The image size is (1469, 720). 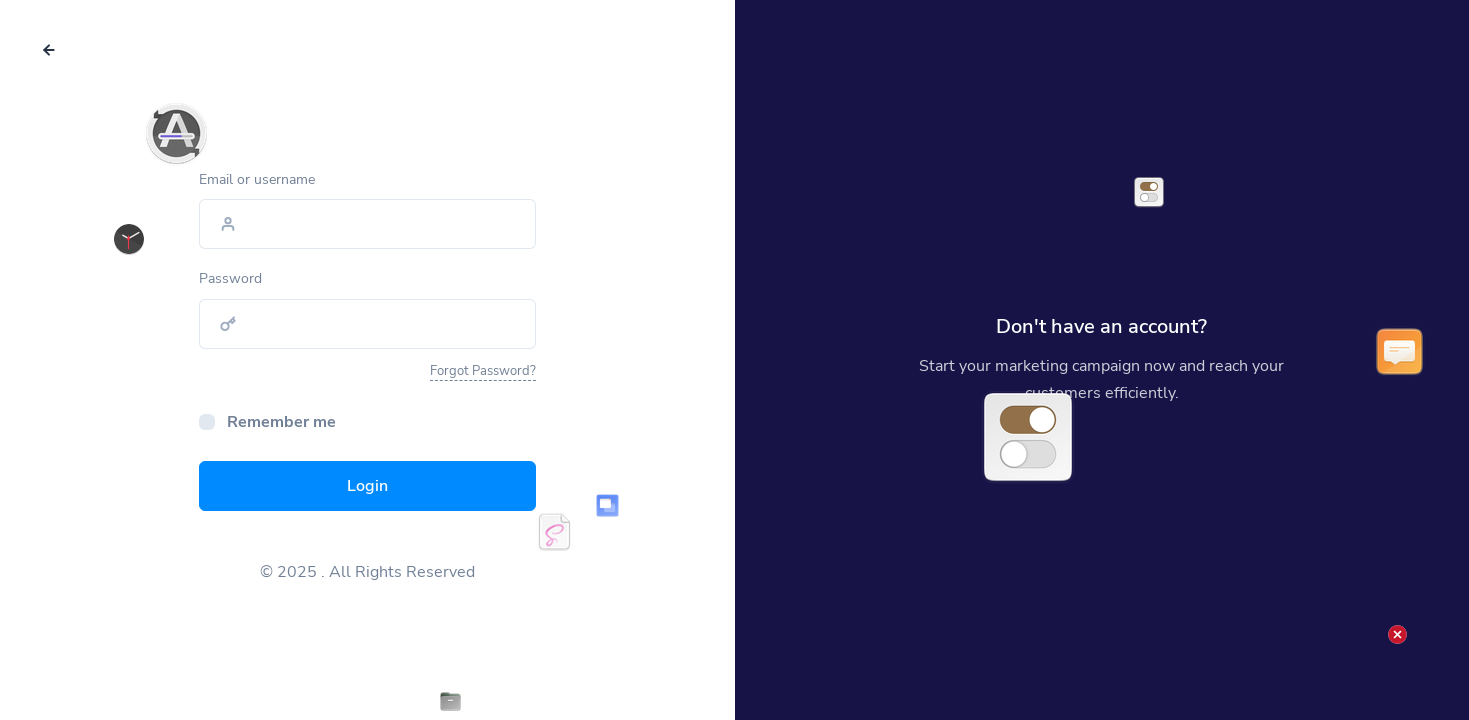 I want to click on scss stylesheet file, so click(x=554, y=531).